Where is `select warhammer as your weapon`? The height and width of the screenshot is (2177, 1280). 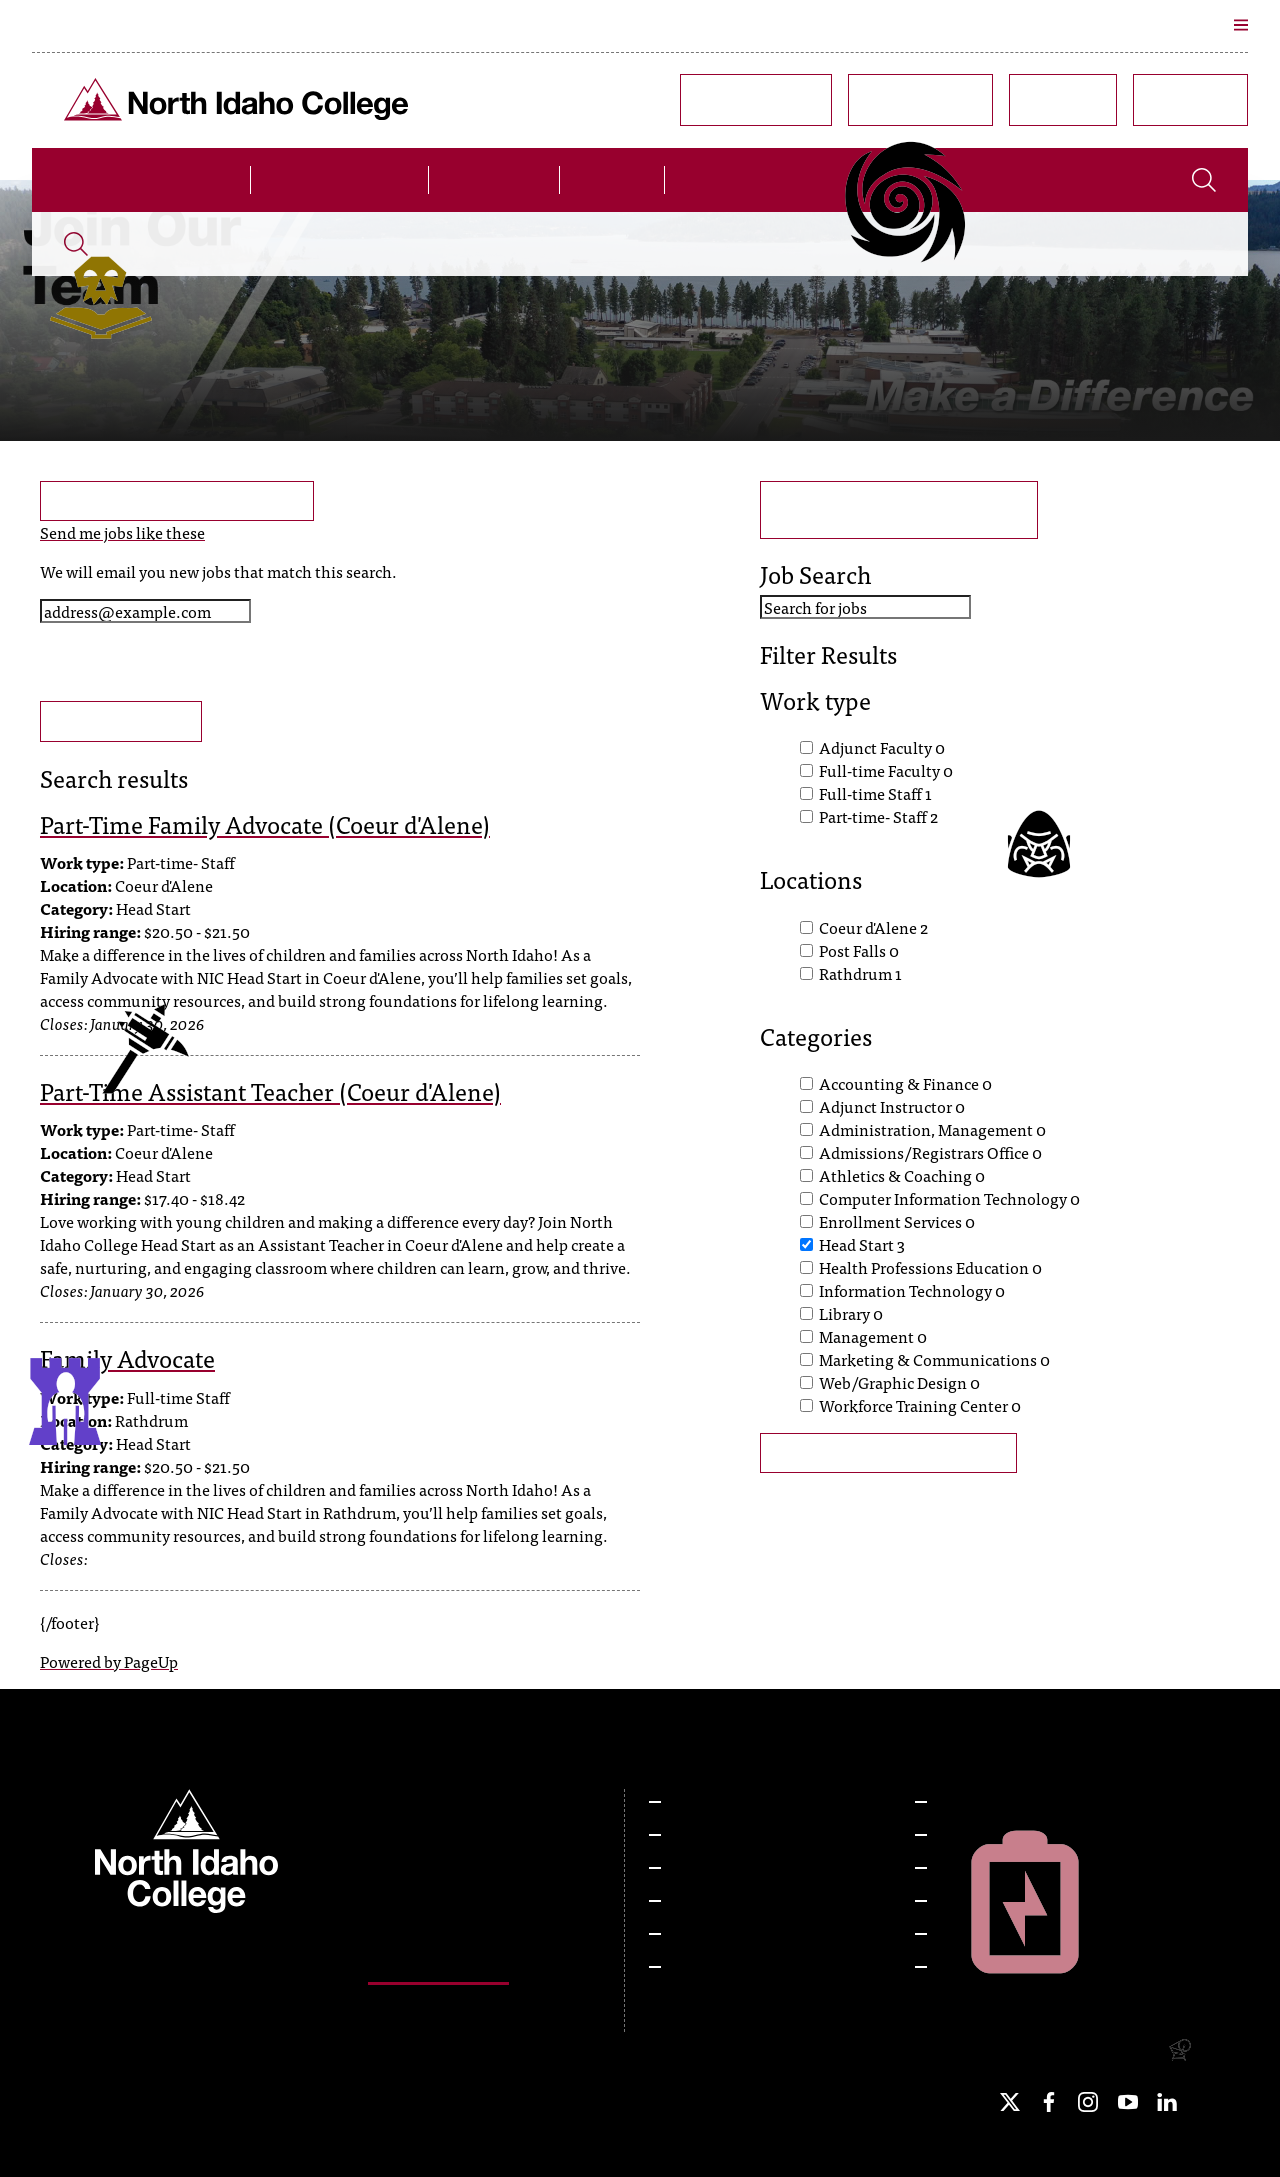
select warhammer as your weapon is located at coordinates (146, 1047).